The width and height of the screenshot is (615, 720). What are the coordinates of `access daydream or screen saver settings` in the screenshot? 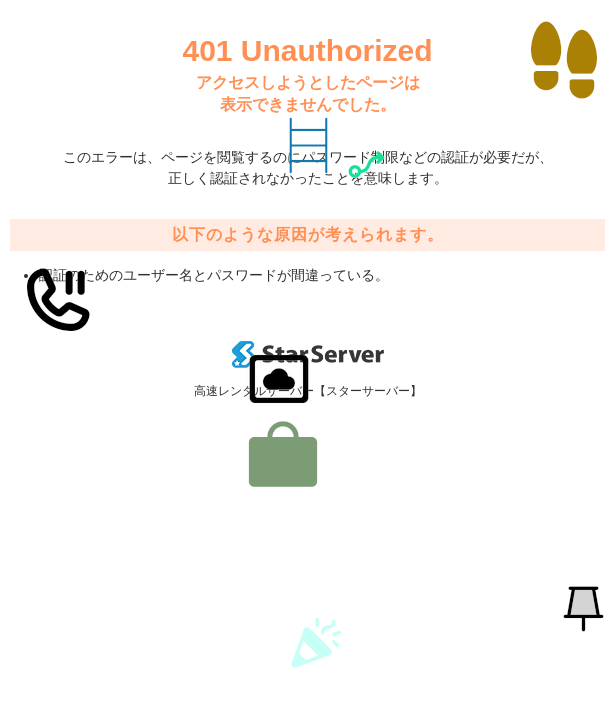 It's located at (279, 379).